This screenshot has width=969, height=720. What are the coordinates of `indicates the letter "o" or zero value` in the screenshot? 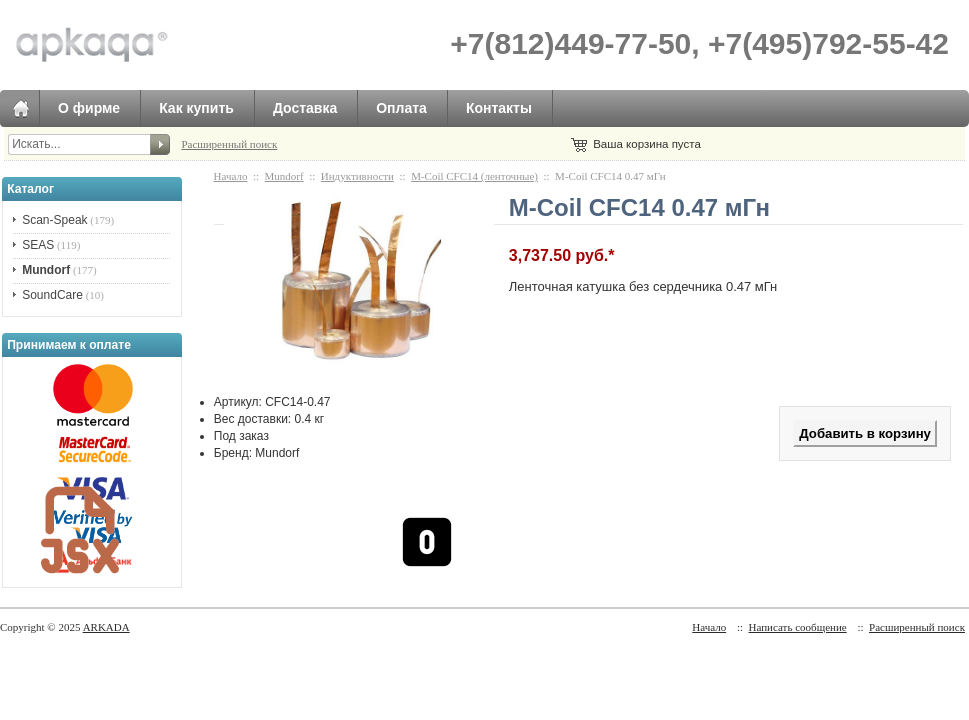 It's located at (427, 542).